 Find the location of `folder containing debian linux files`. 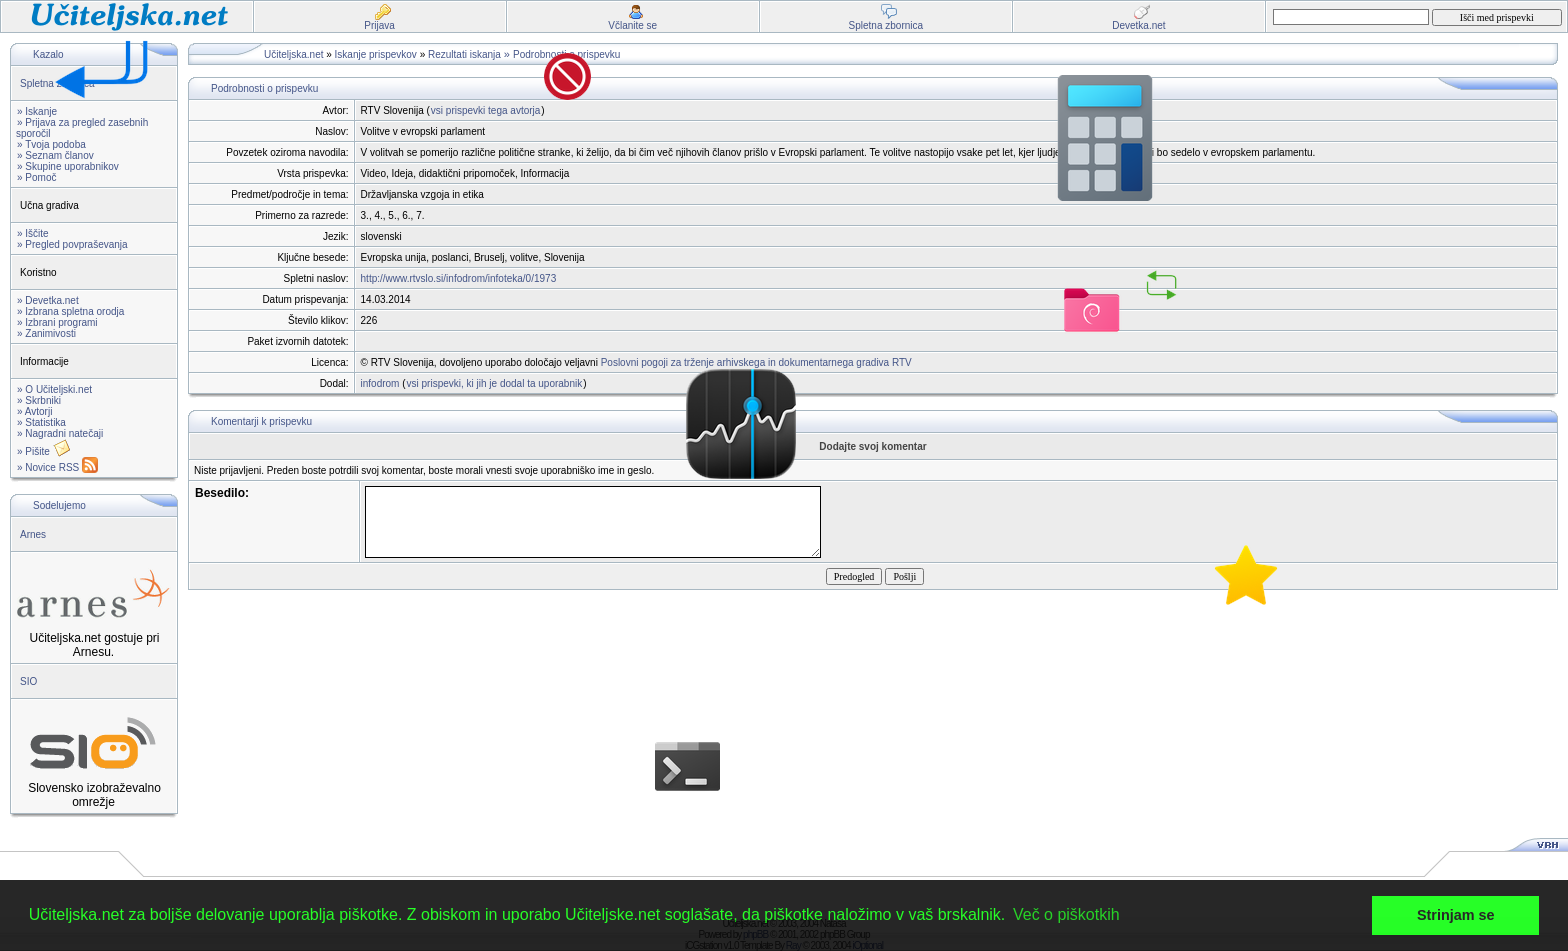

folder containing debian linux files is located at coordinates (1091, 311).